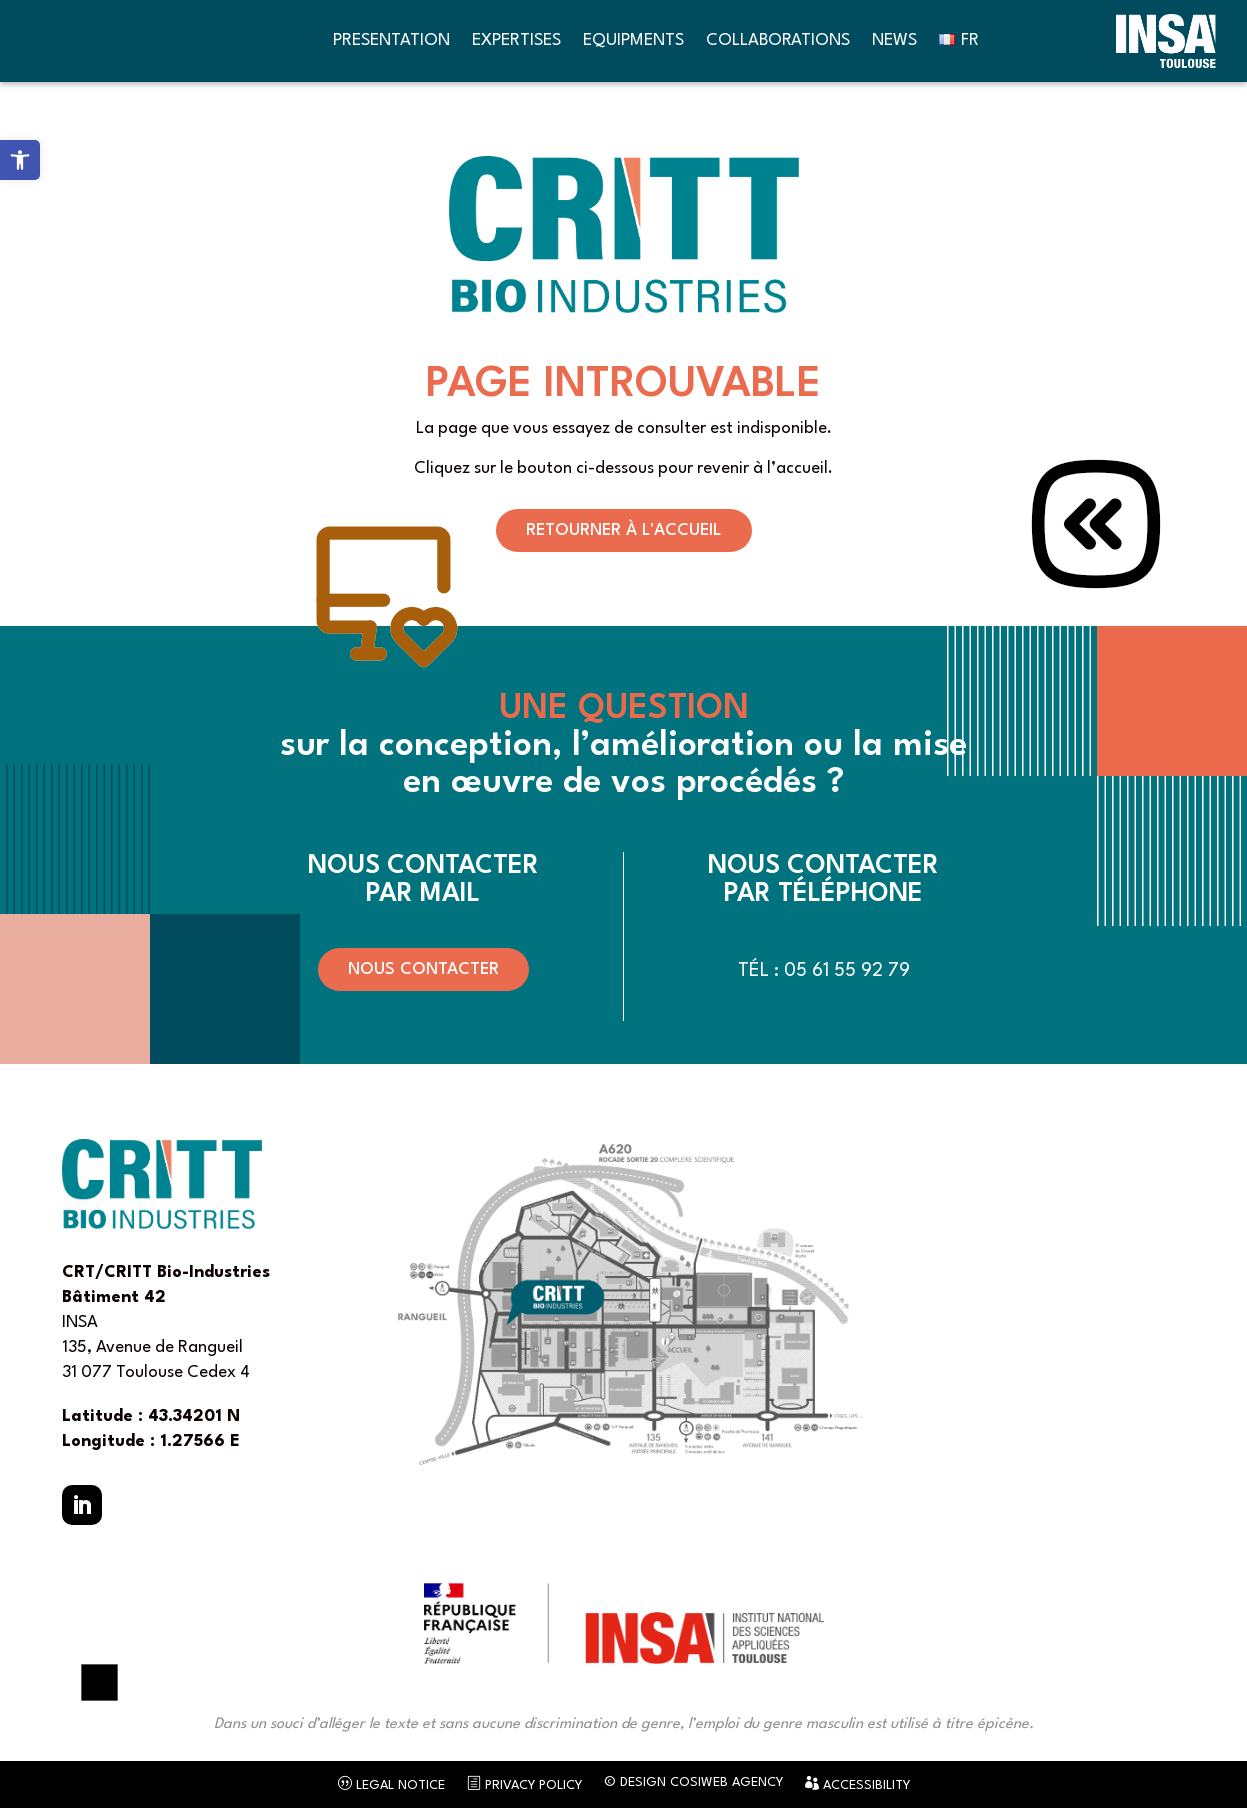 This screenshot has height=1809, width=1247. Describe the element at coordinates (1096, 524) in the screenshot. I see `go back to previous section` at that location.